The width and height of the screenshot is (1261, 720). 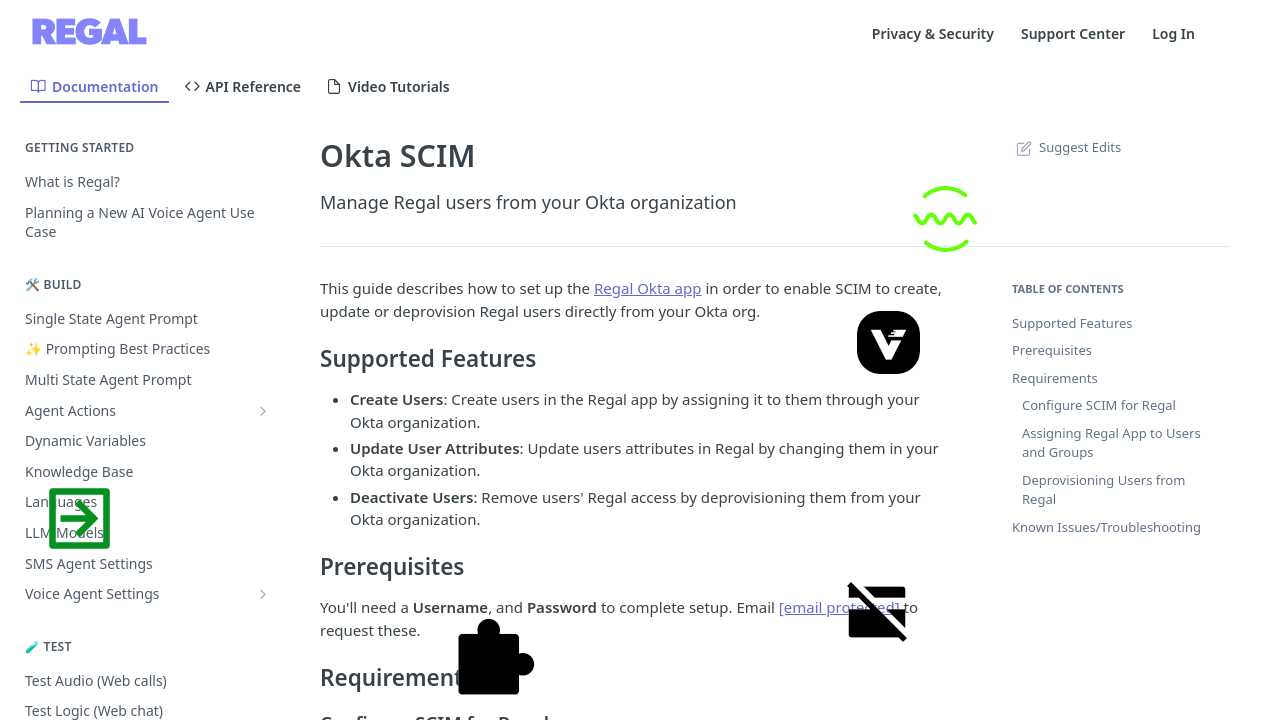 I want to click on no credit card required, so click(x=877, y=612).